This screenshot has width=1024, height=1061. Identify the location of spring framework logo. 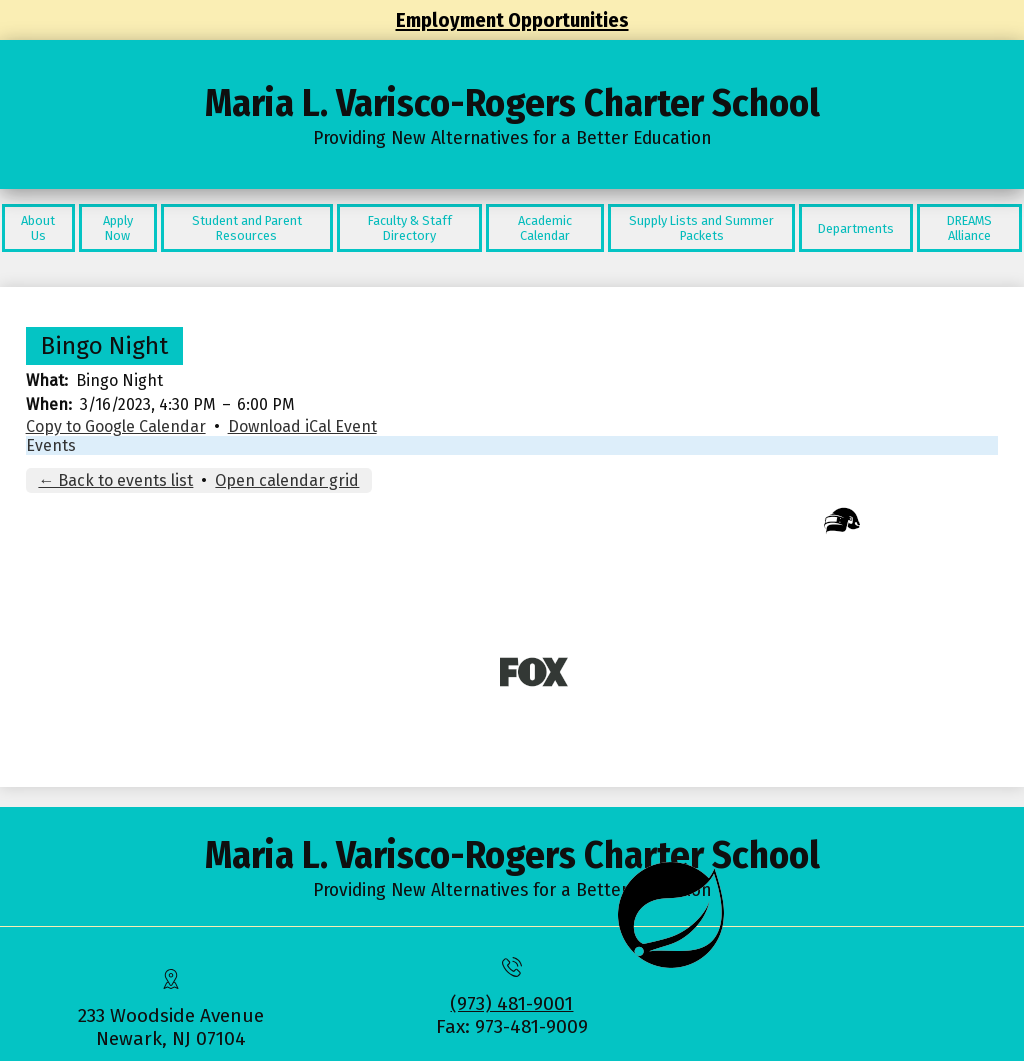
(671, 915).